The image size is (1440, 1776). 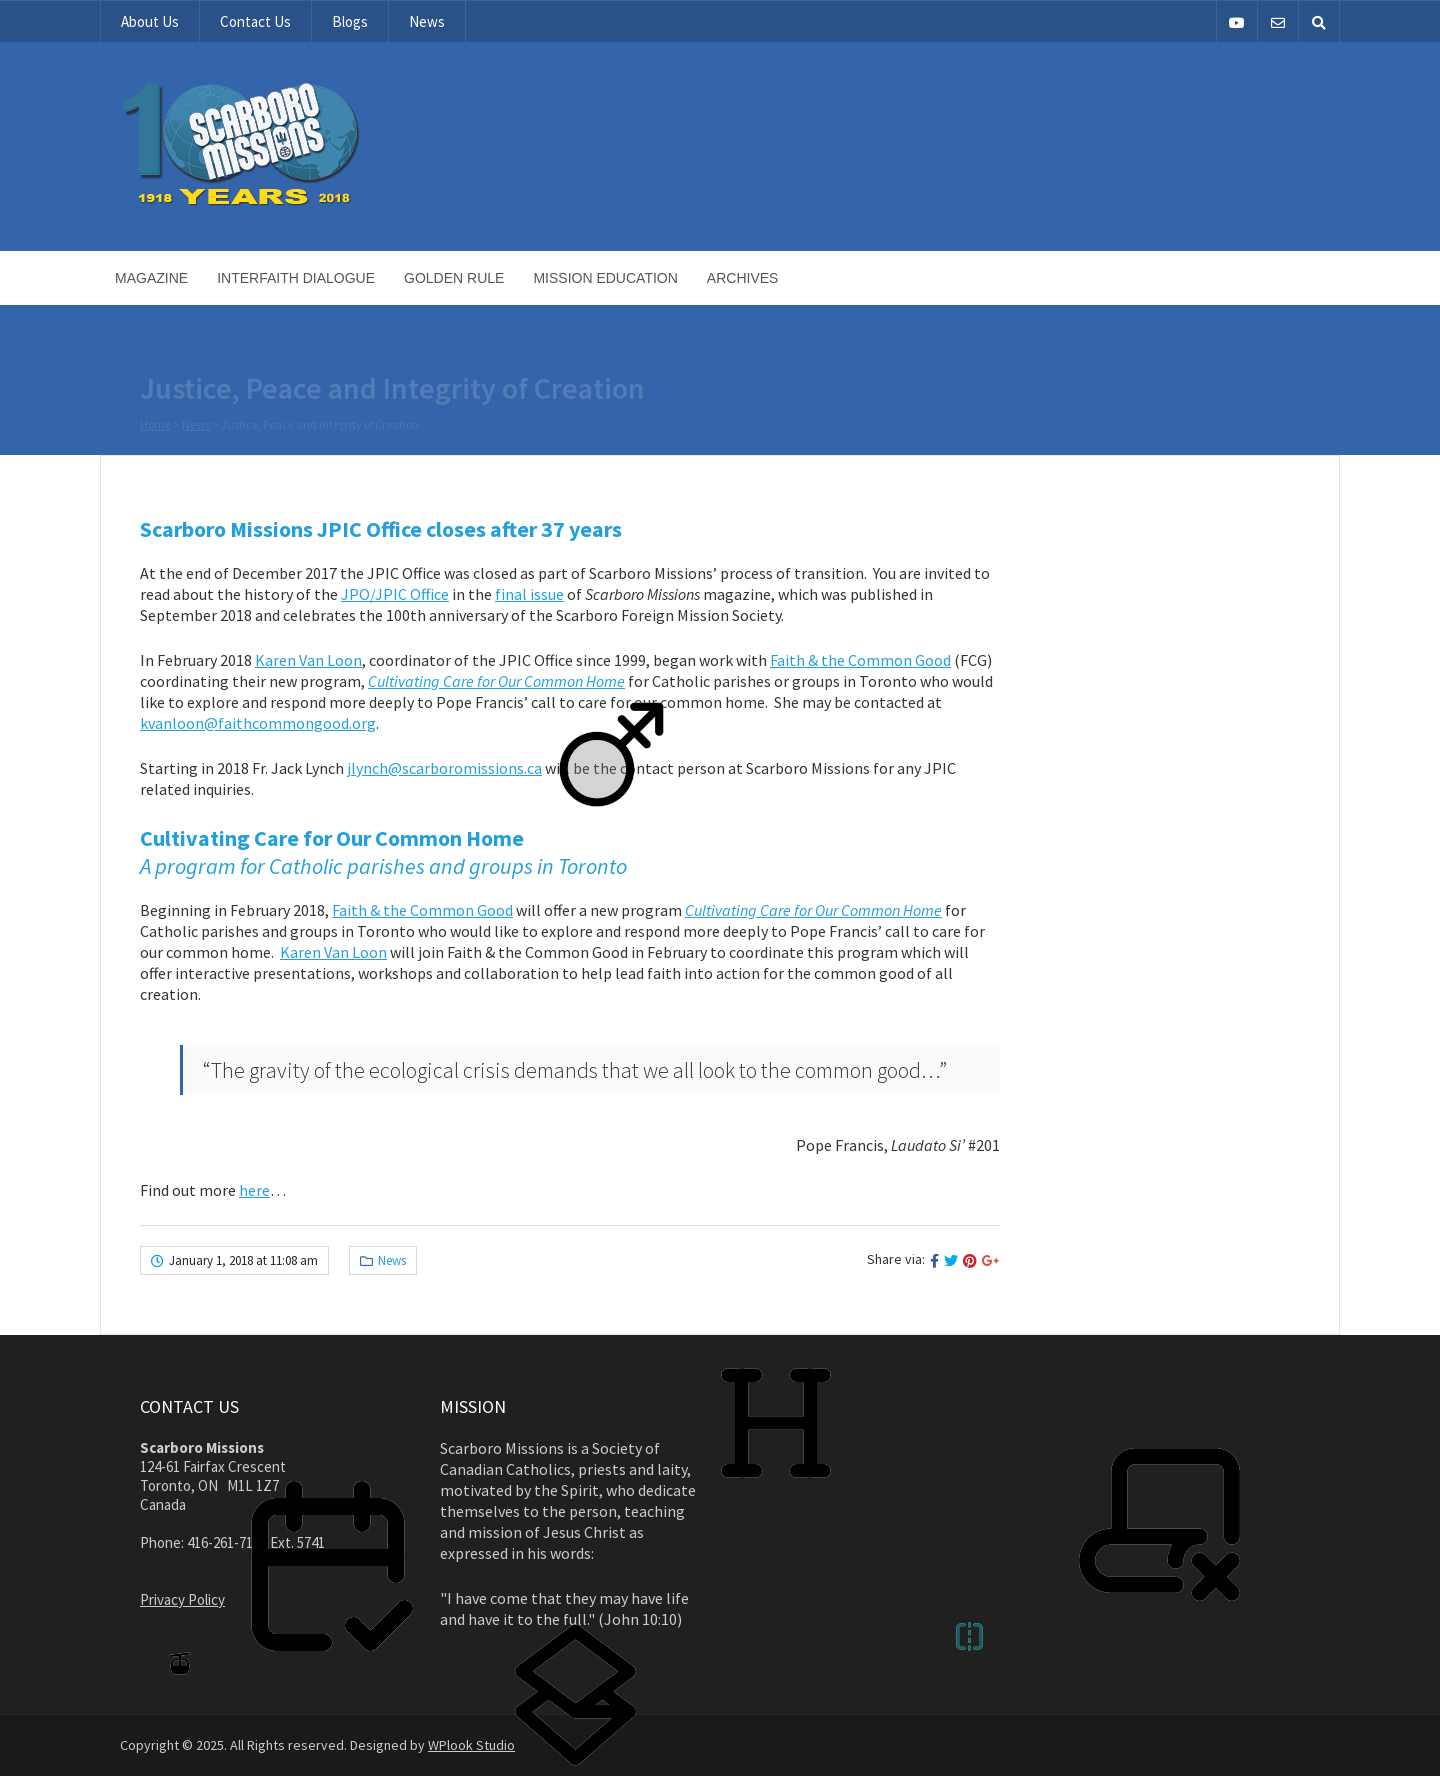 I want to click on remove or delete a script, so click(x=1159, y=1520).